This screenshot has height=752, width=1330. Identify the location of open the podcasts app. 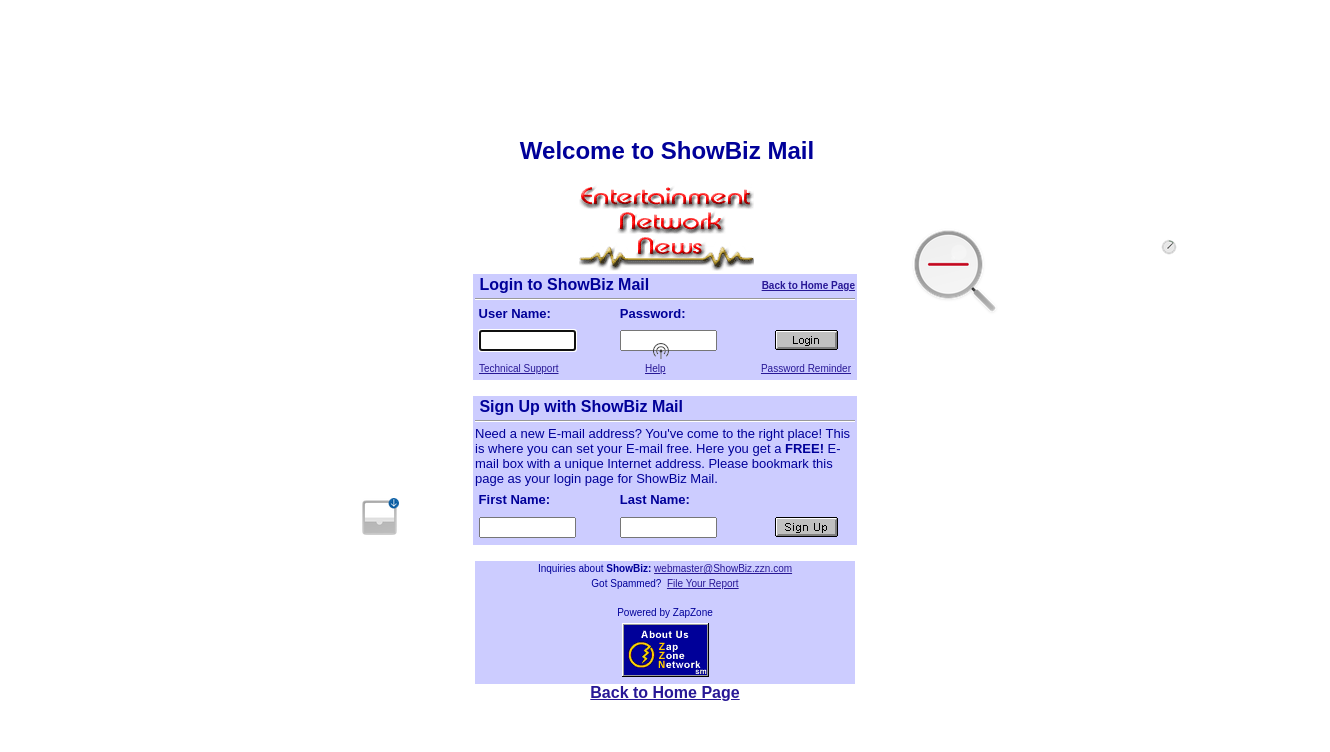
(661, 350).